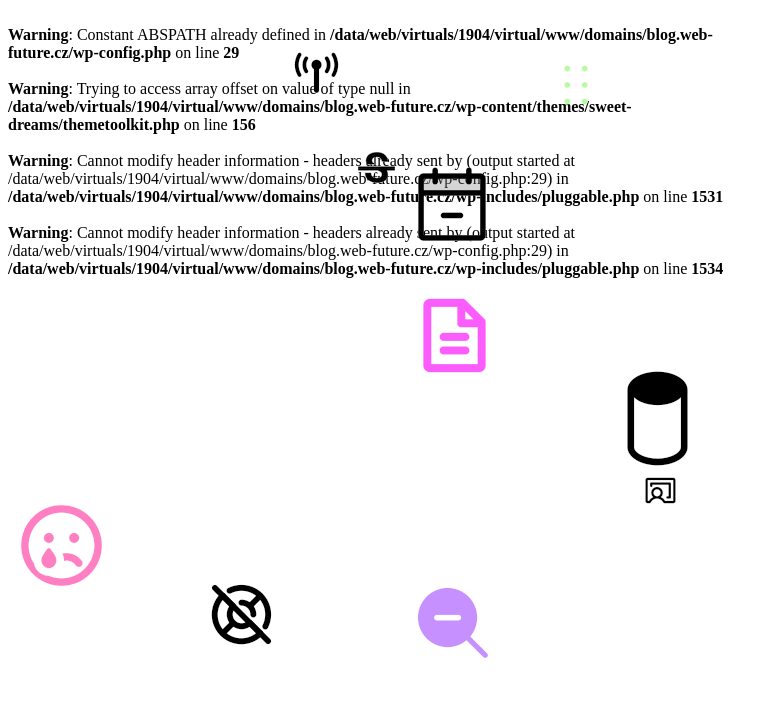  What do you see at coordinates (61, 545) in the screenshot?
I see `indicates an error or something went wrong` at bounding box center [61, 545].